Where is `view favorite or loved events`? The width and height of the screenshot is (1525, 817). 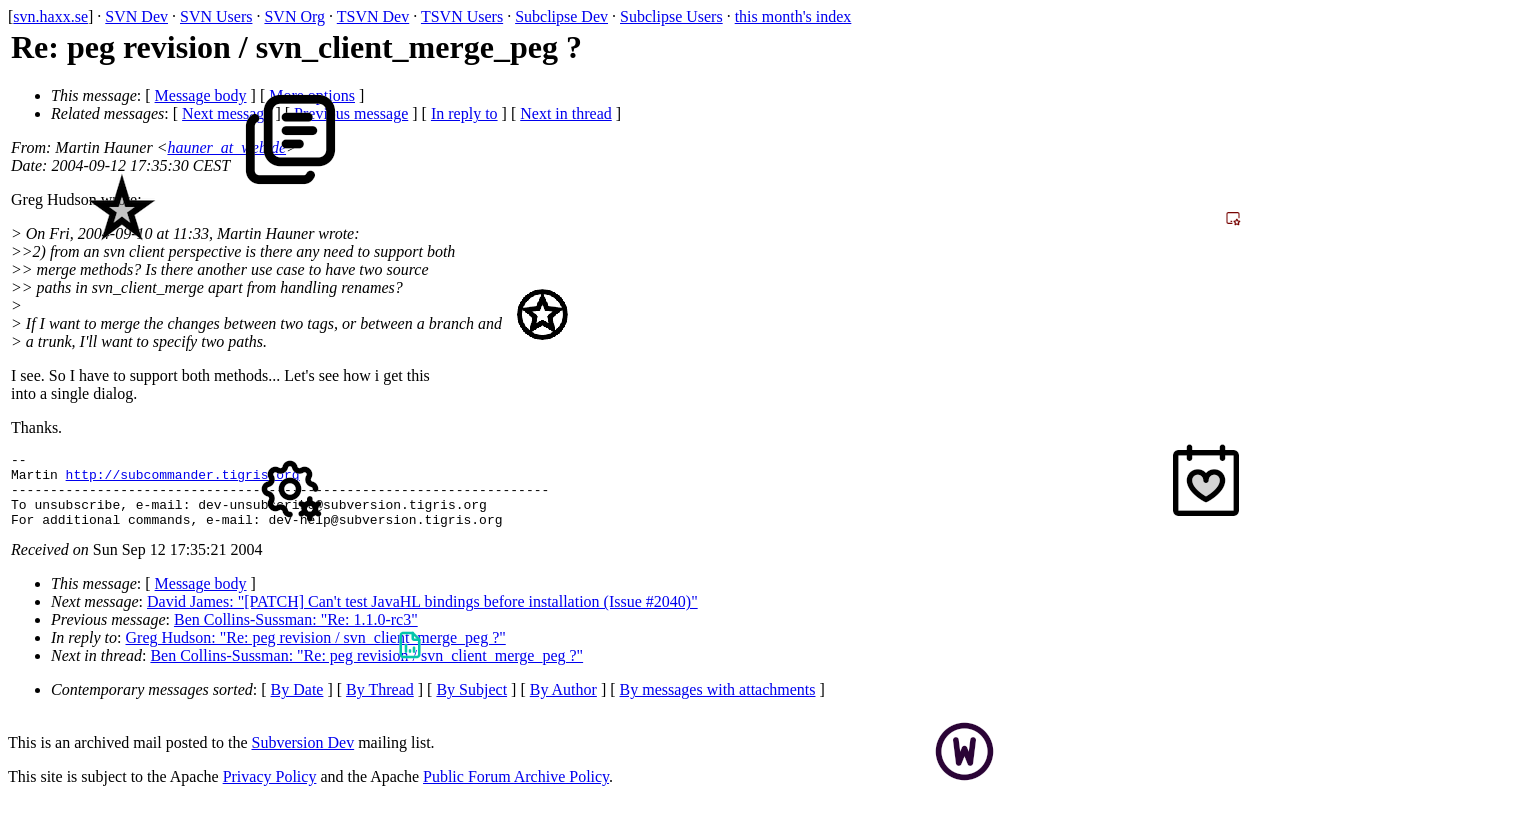
view favorite or loved events is located at coordinates (1206, 483).